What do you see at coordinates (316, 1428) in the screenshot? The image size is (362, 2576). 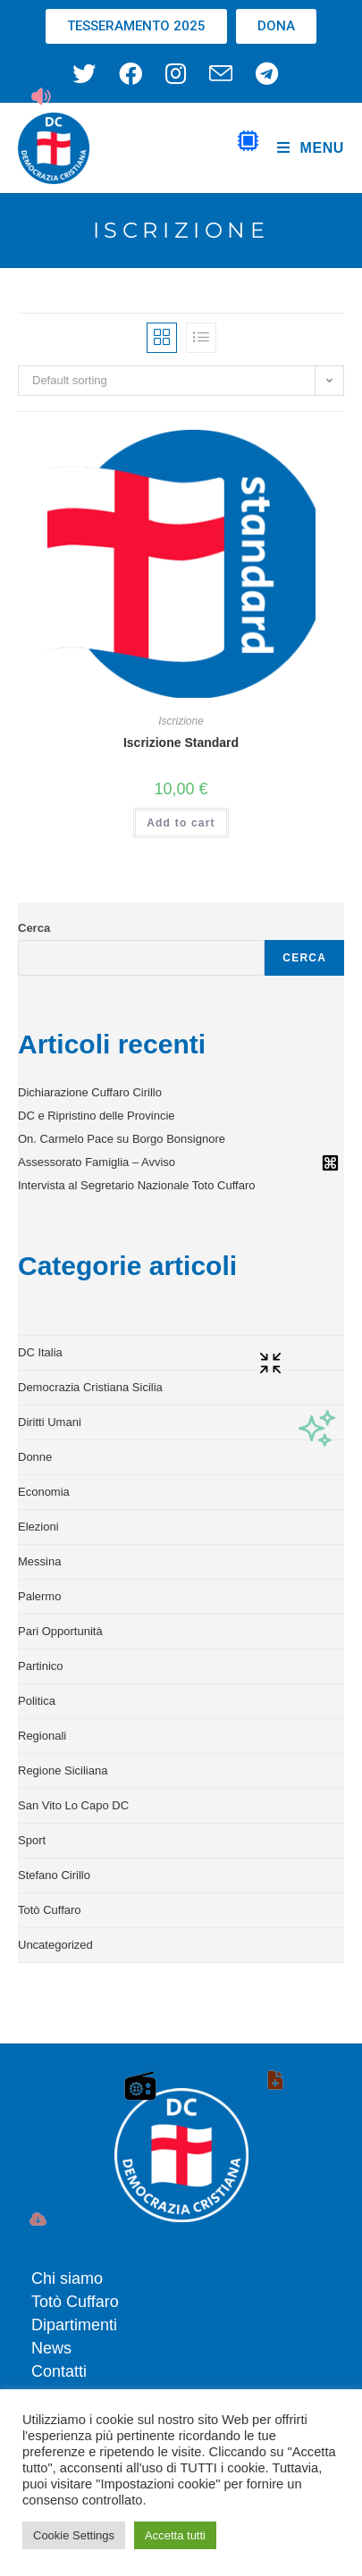 I see `indicates new or AI-generated content` at bounding box center [316, 1428].